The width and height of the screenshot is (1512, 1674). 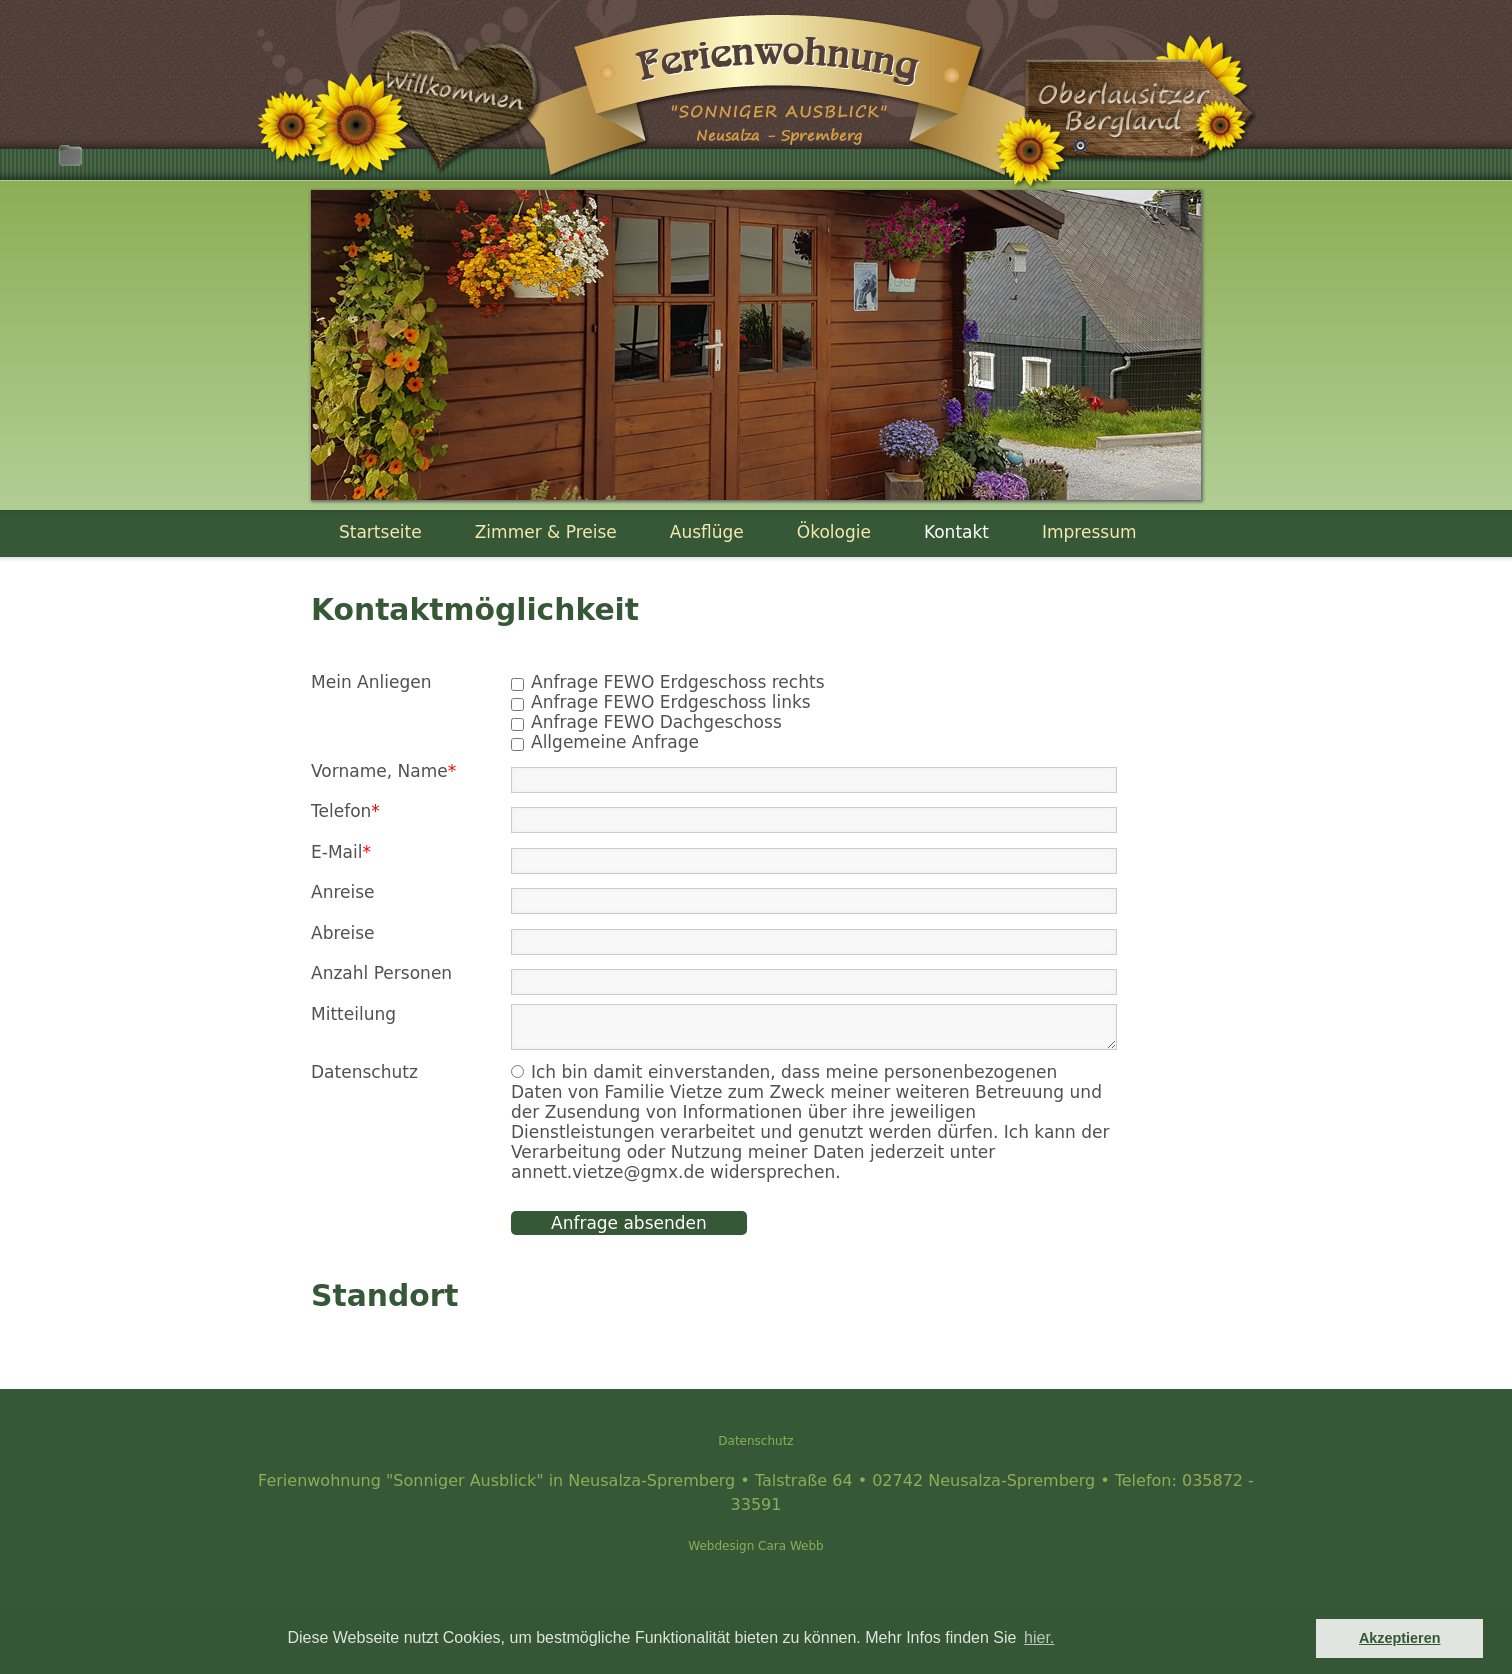 What do you see at coordinates (1080, 145) in the screenshot?
I see `adjust speaker or audio output settings` at bounding box center [1080, 145].